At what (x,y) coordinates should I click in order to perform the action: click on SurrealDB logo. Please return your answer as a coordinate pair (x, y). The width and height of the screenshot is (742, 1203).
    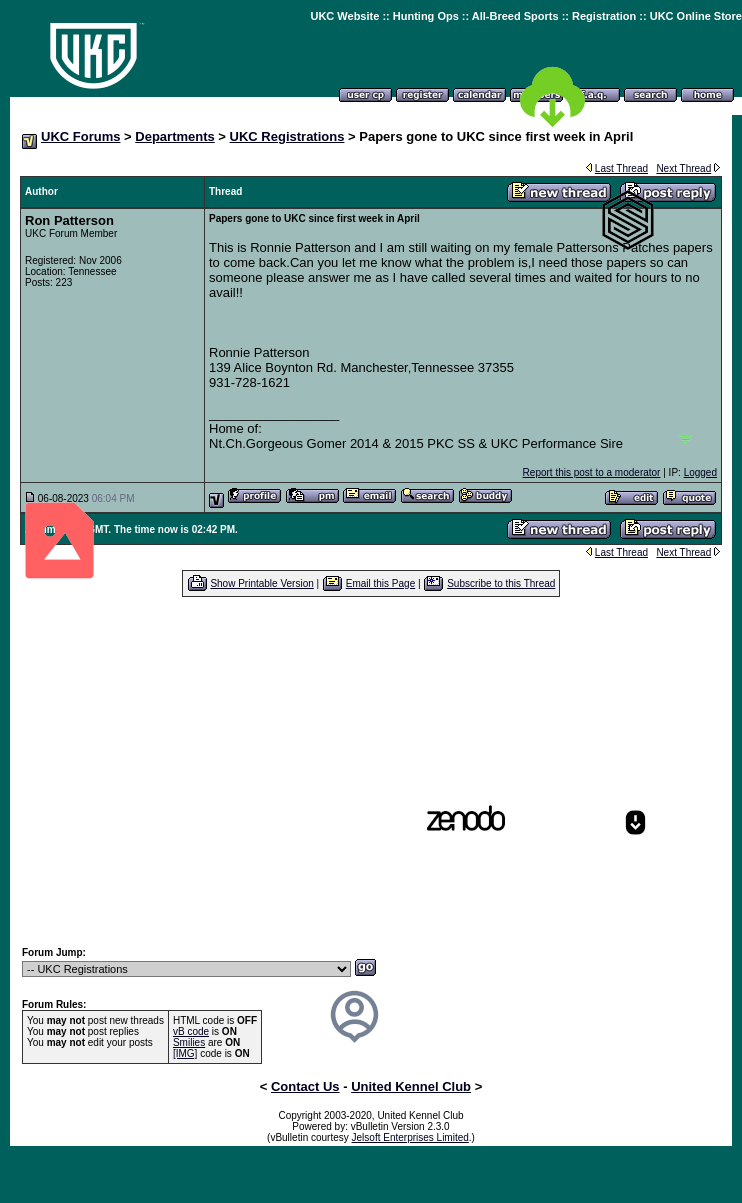
    Looking at the image, I should click on (628, 220).